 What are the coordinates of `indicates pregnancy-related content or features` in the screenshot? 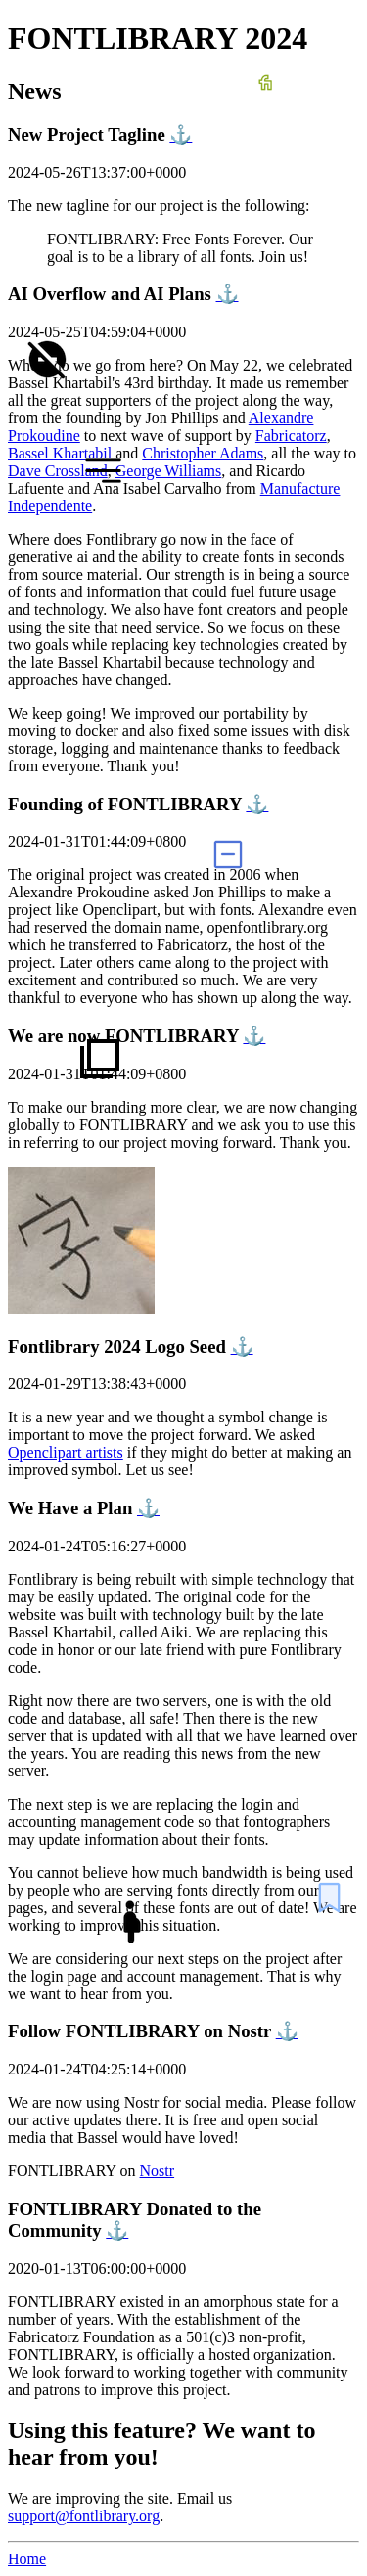 It's located at (132, 1922).